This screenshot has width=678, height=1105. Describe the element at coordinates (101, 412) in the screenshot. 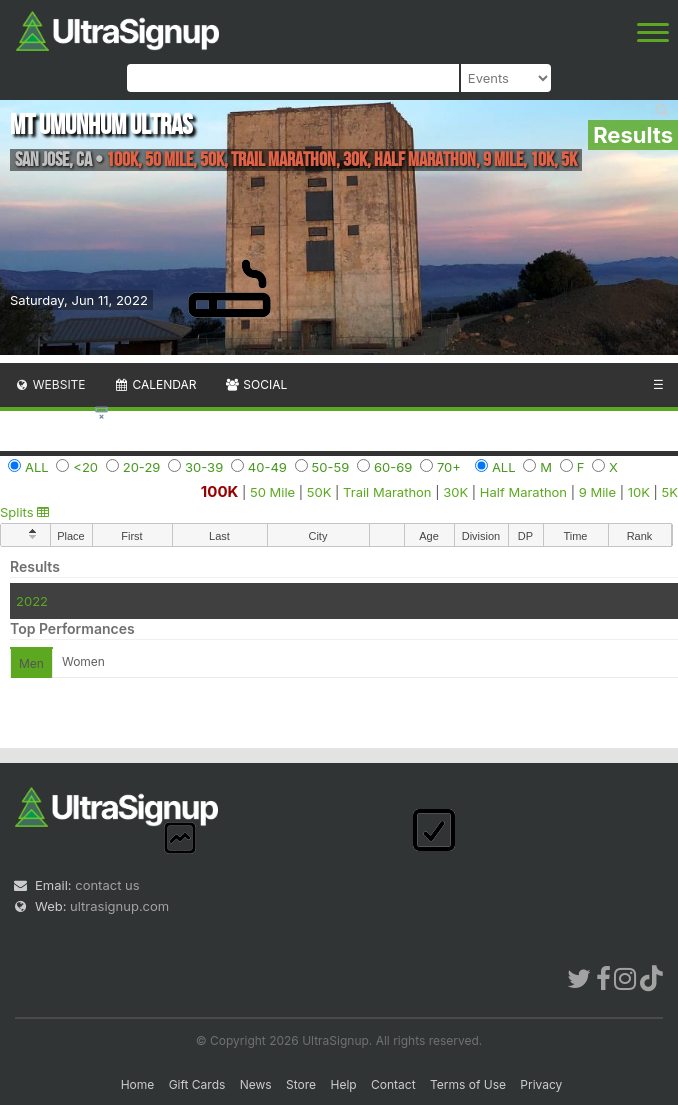

I see `remove a row from a table or spreadsheet` at that location.